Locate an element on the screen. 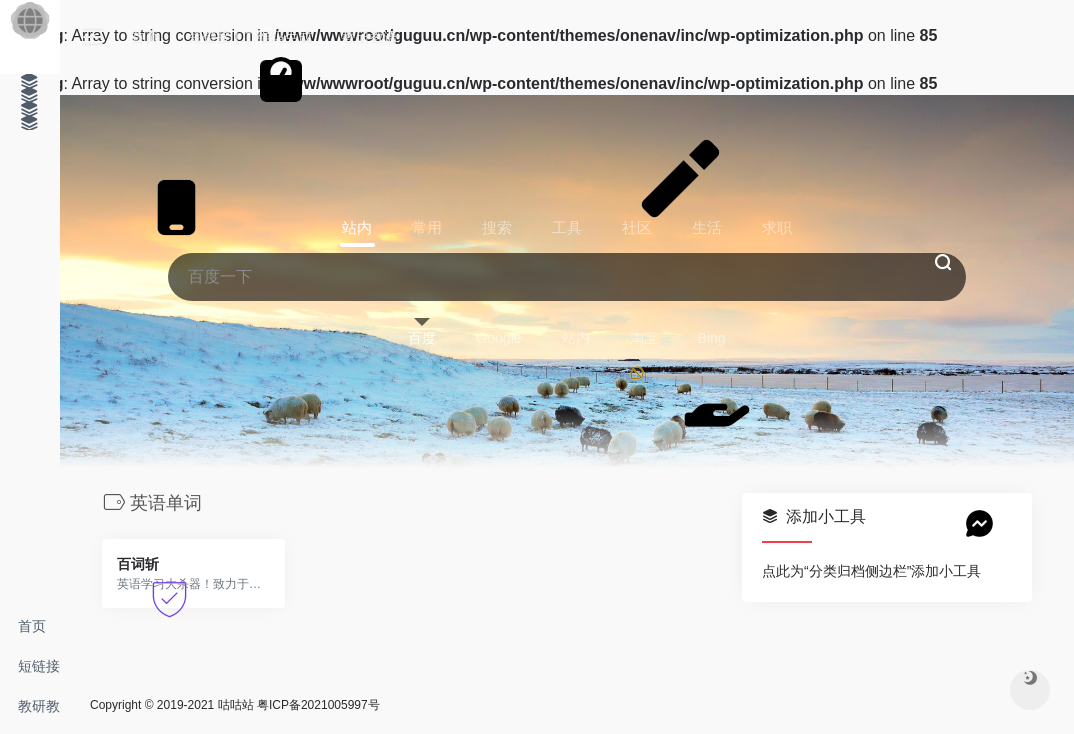 The width and height of the screenshot is (1074, 734). call or text from mobile device is located at coordinates (176, 207).